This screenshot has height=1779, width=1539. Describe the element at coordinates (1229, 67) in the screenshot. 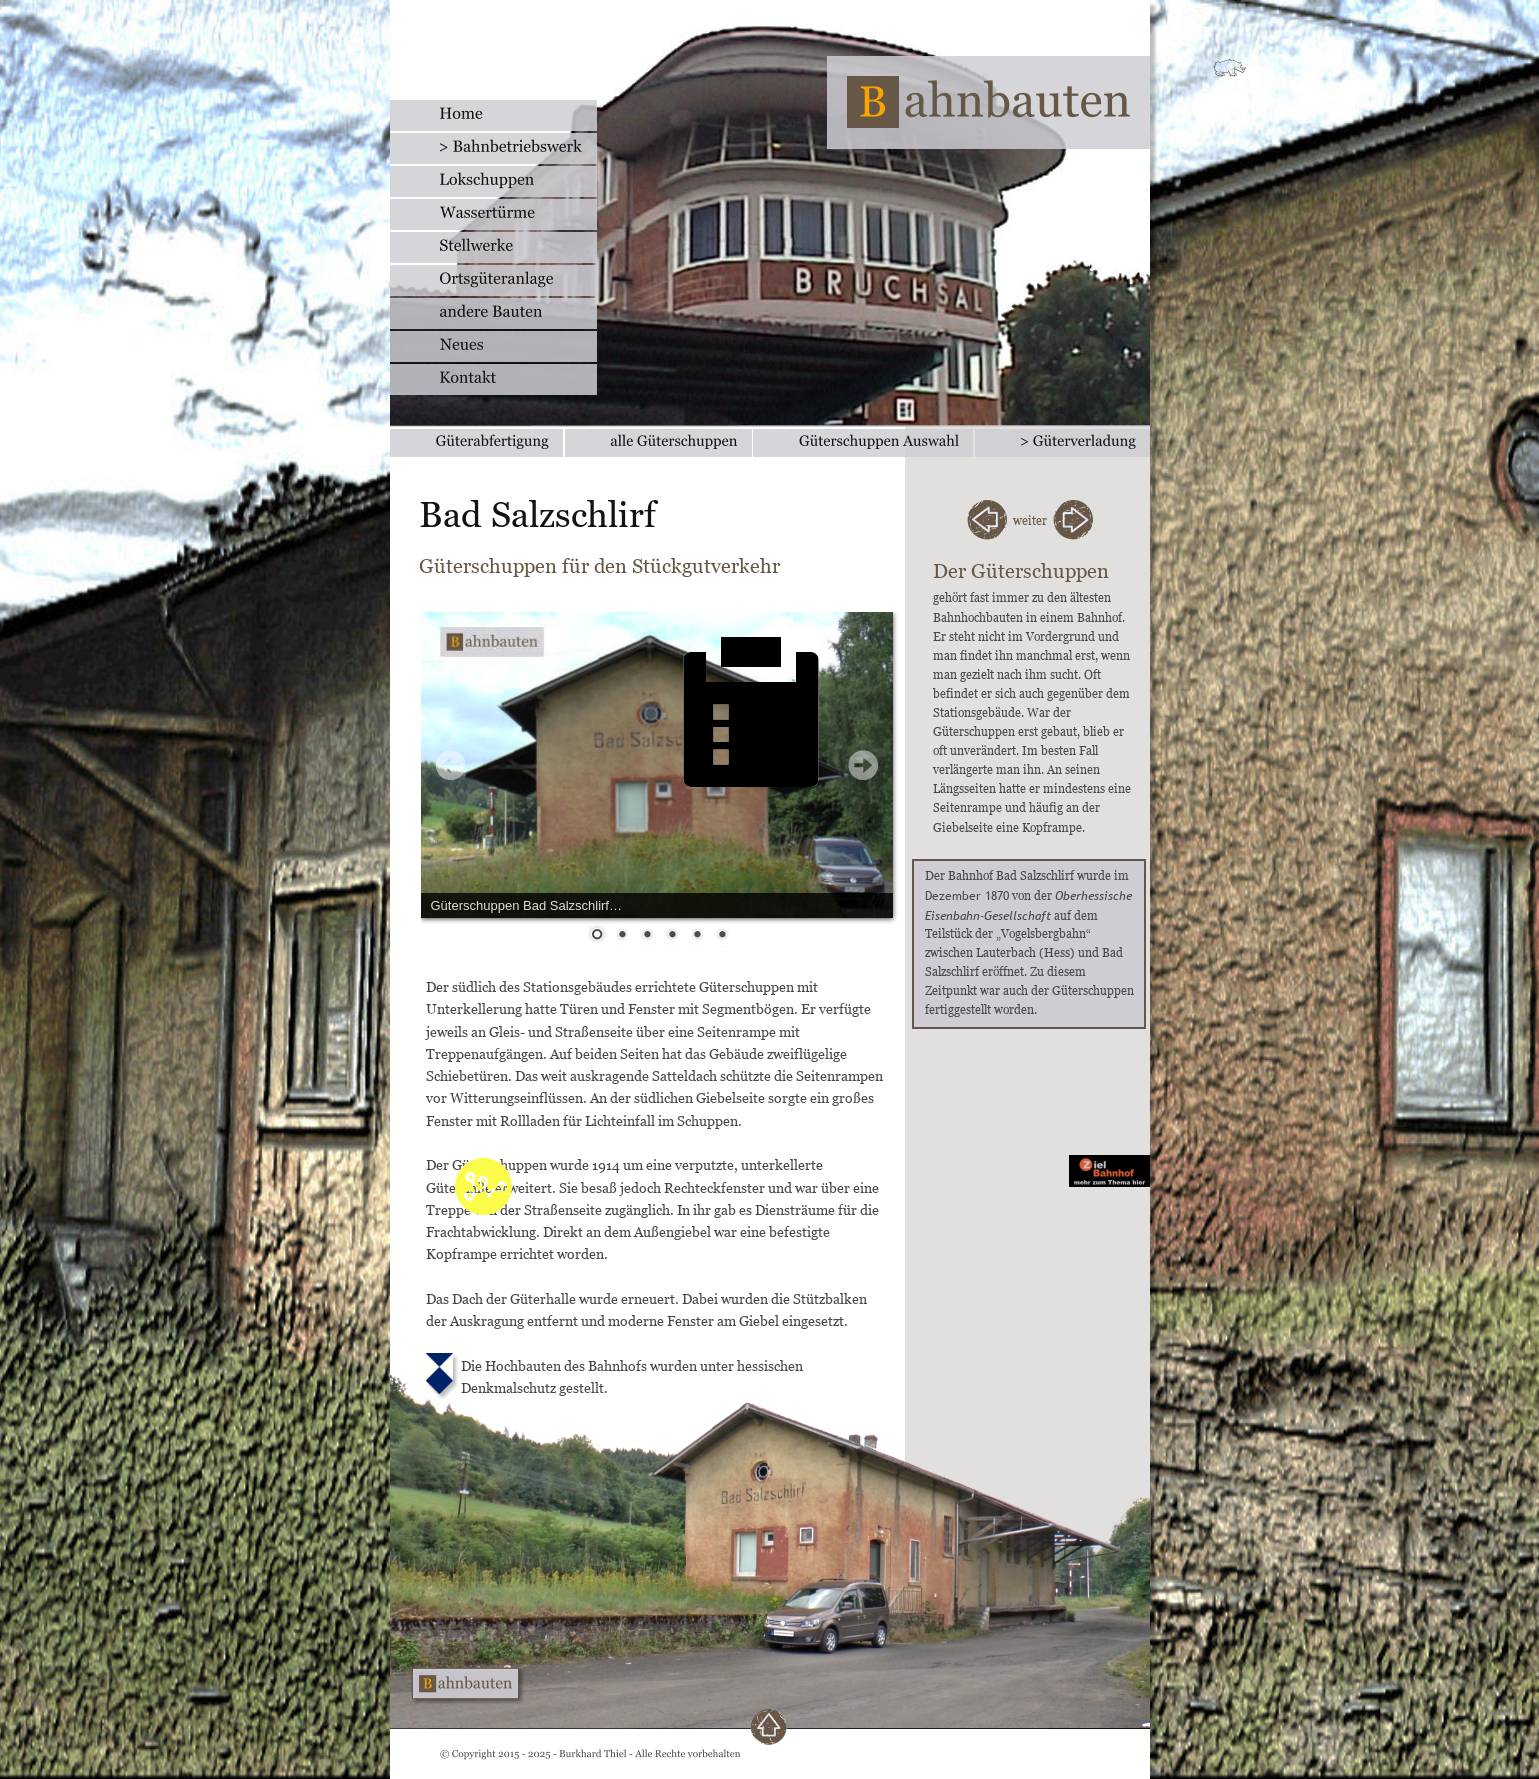

I see `supercrease brand logo` at that location.